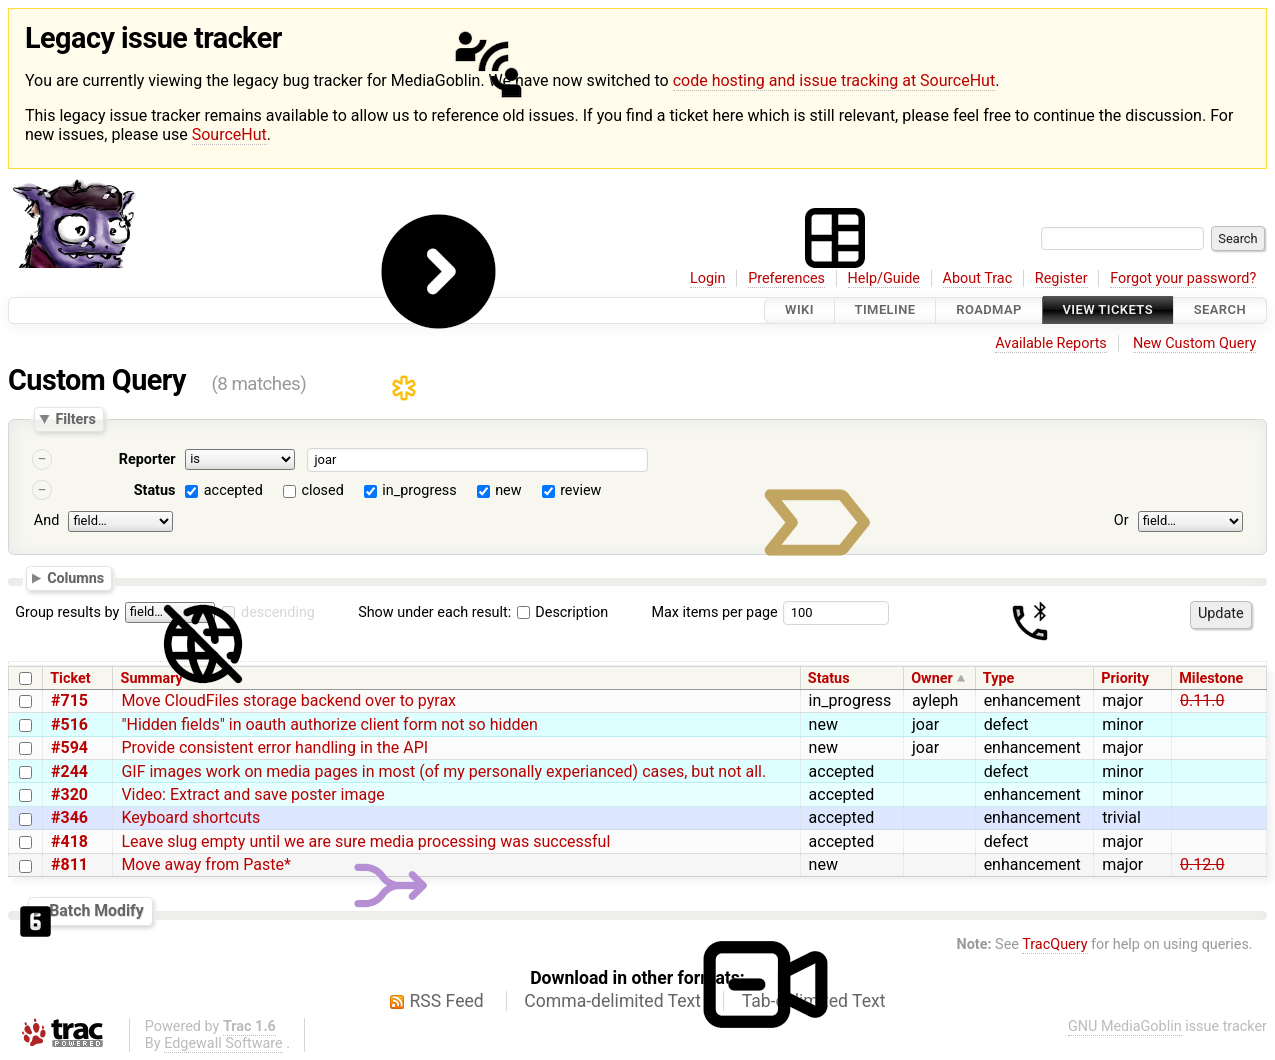  Describe the element at coordinates (404, 388) in the screenshot. I see `access health or medical services` at that location.